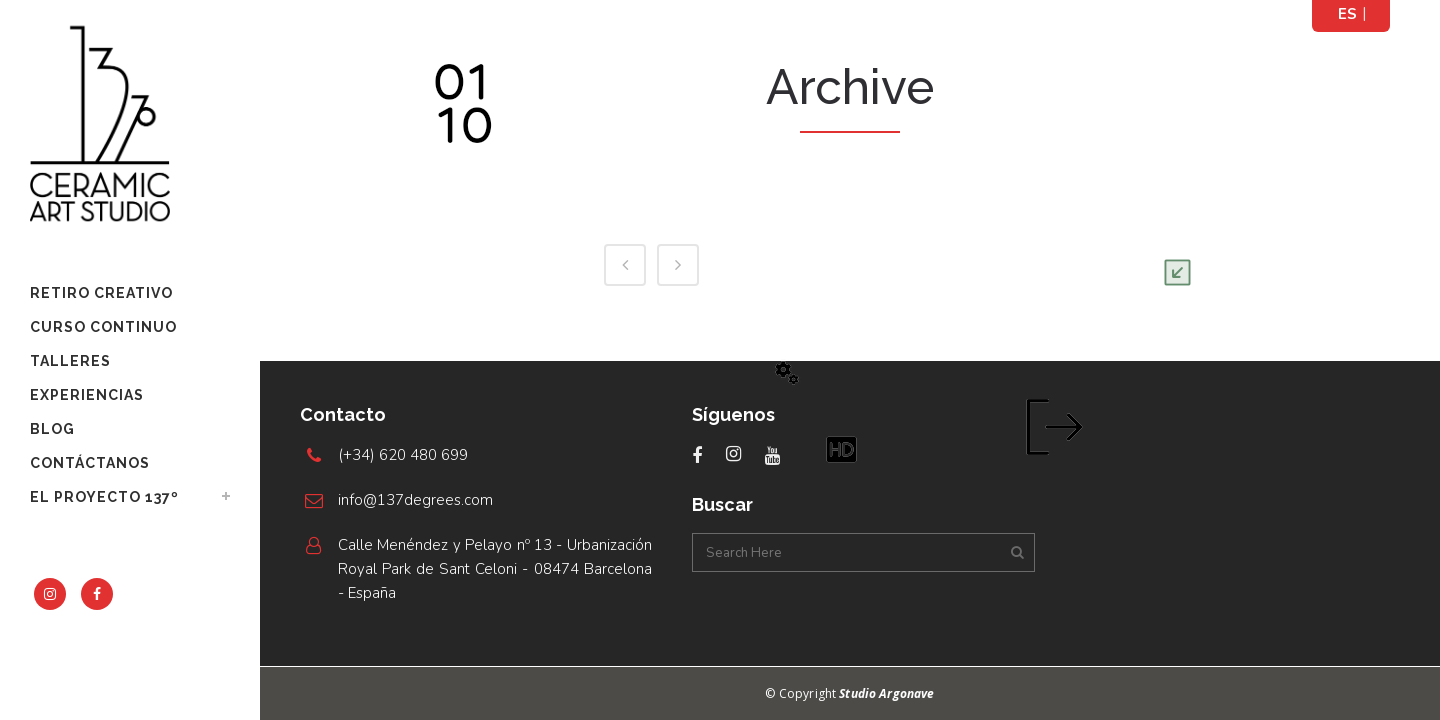  What do you see at coordinates (841, 449) in the screenshot?
I see `indicates high-definition video quality` at bounding box center [841, 449].